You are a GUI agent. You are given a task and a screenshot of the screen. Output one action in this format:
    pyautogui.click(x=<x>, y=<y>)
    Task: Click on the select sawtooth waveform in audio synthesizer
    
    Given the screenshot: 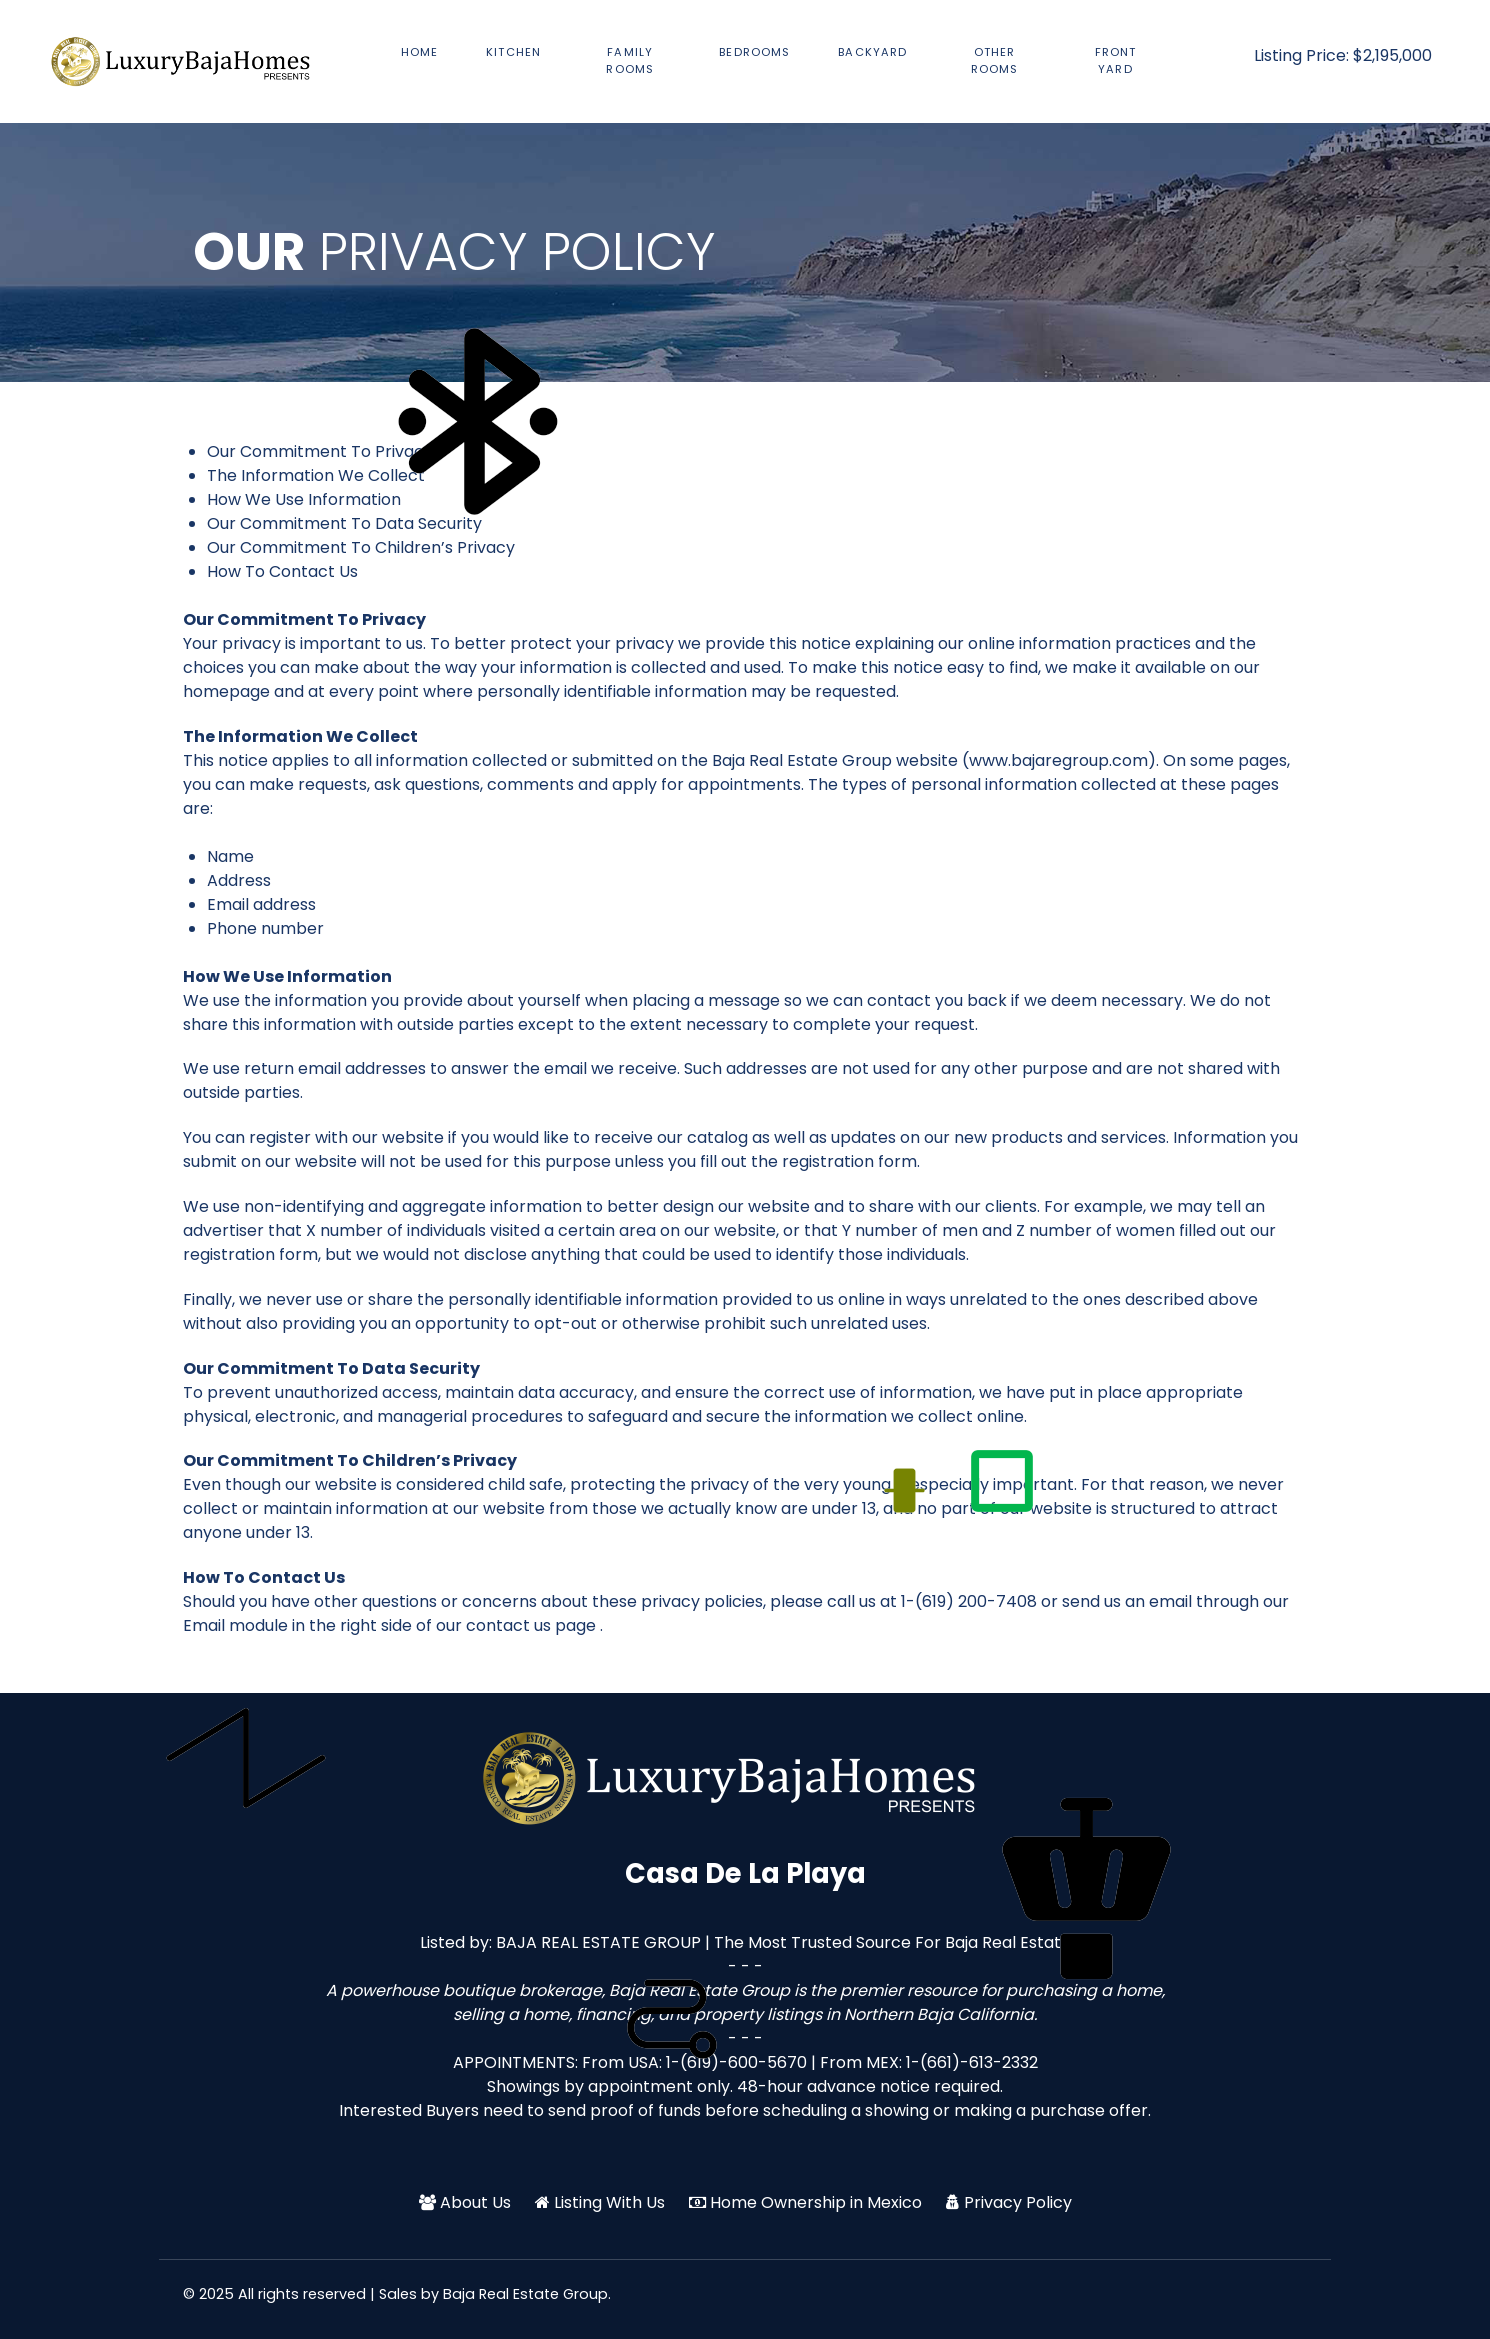 What is the action you would take?
    pyautogui.click(x=246, y=1758)
    